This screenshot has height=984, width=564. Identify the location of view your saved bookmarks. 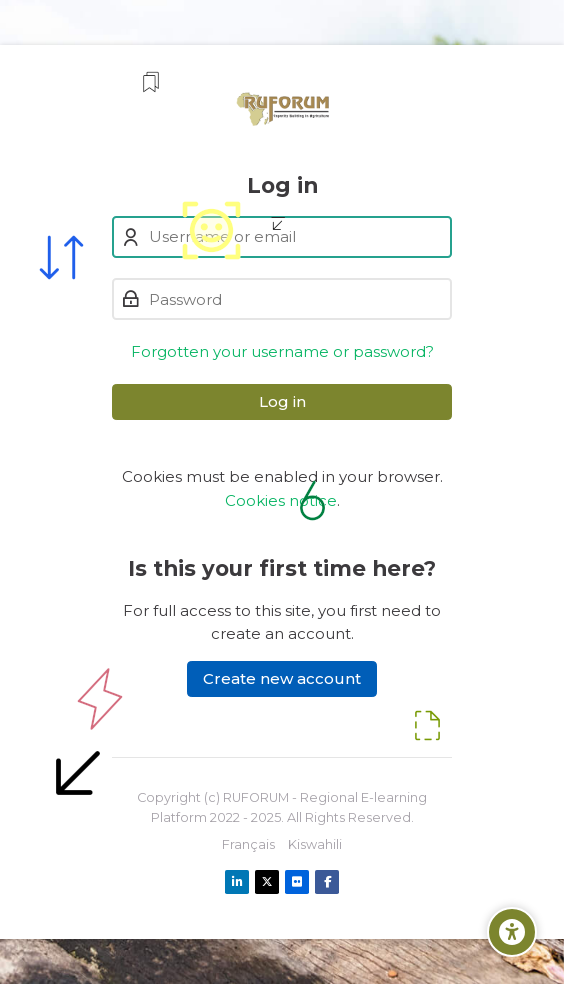
(151, 82).